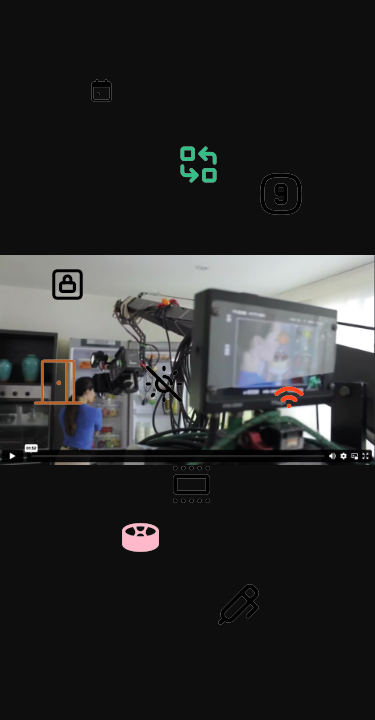 The height and width of the screenshot is (720, 375). I want to click on log out or exit the application, so click(58, 382).